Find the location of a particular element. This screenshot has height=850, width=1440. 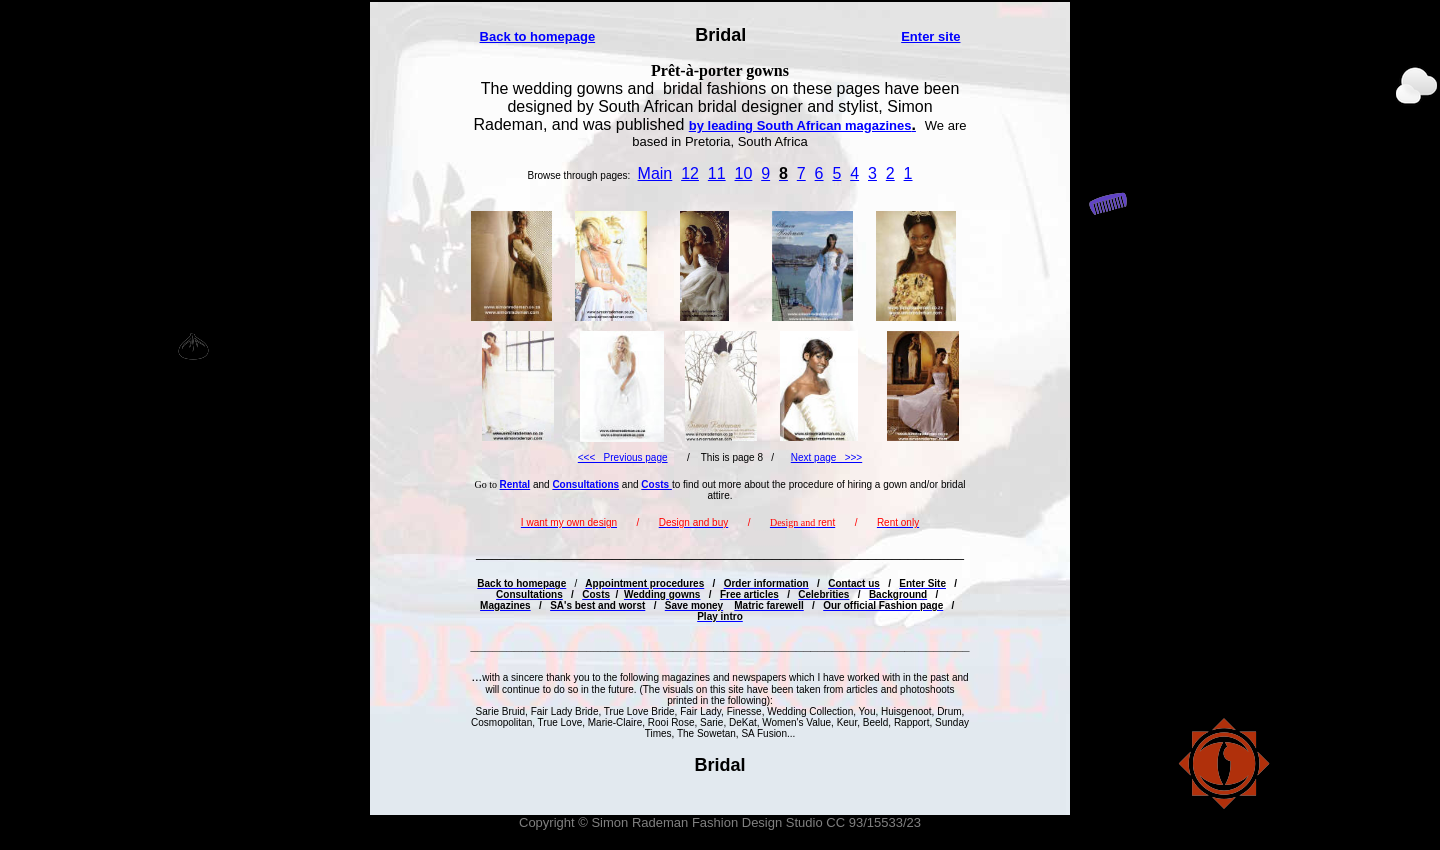

select dumpling or bao item in a food game is located at coordinates (193, 346).